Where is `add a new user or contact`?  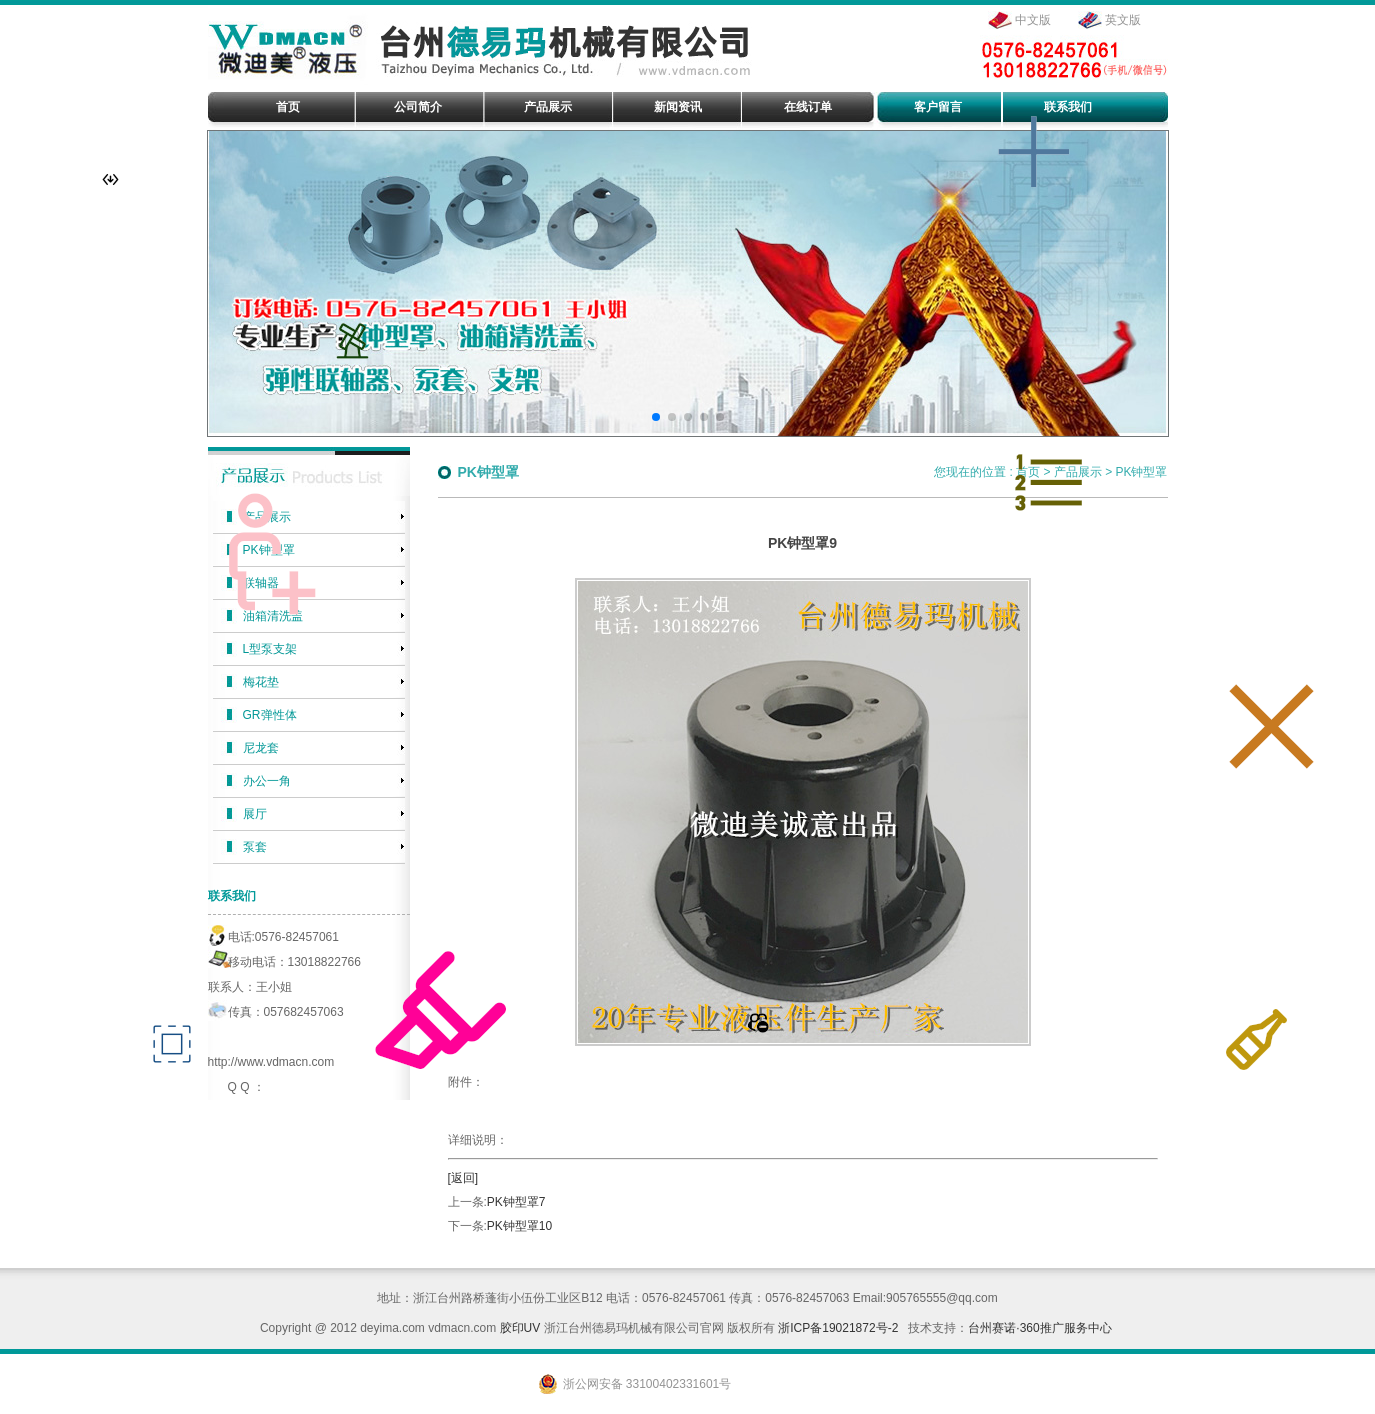
add a new user or contact is located at coordinates (255, 554).